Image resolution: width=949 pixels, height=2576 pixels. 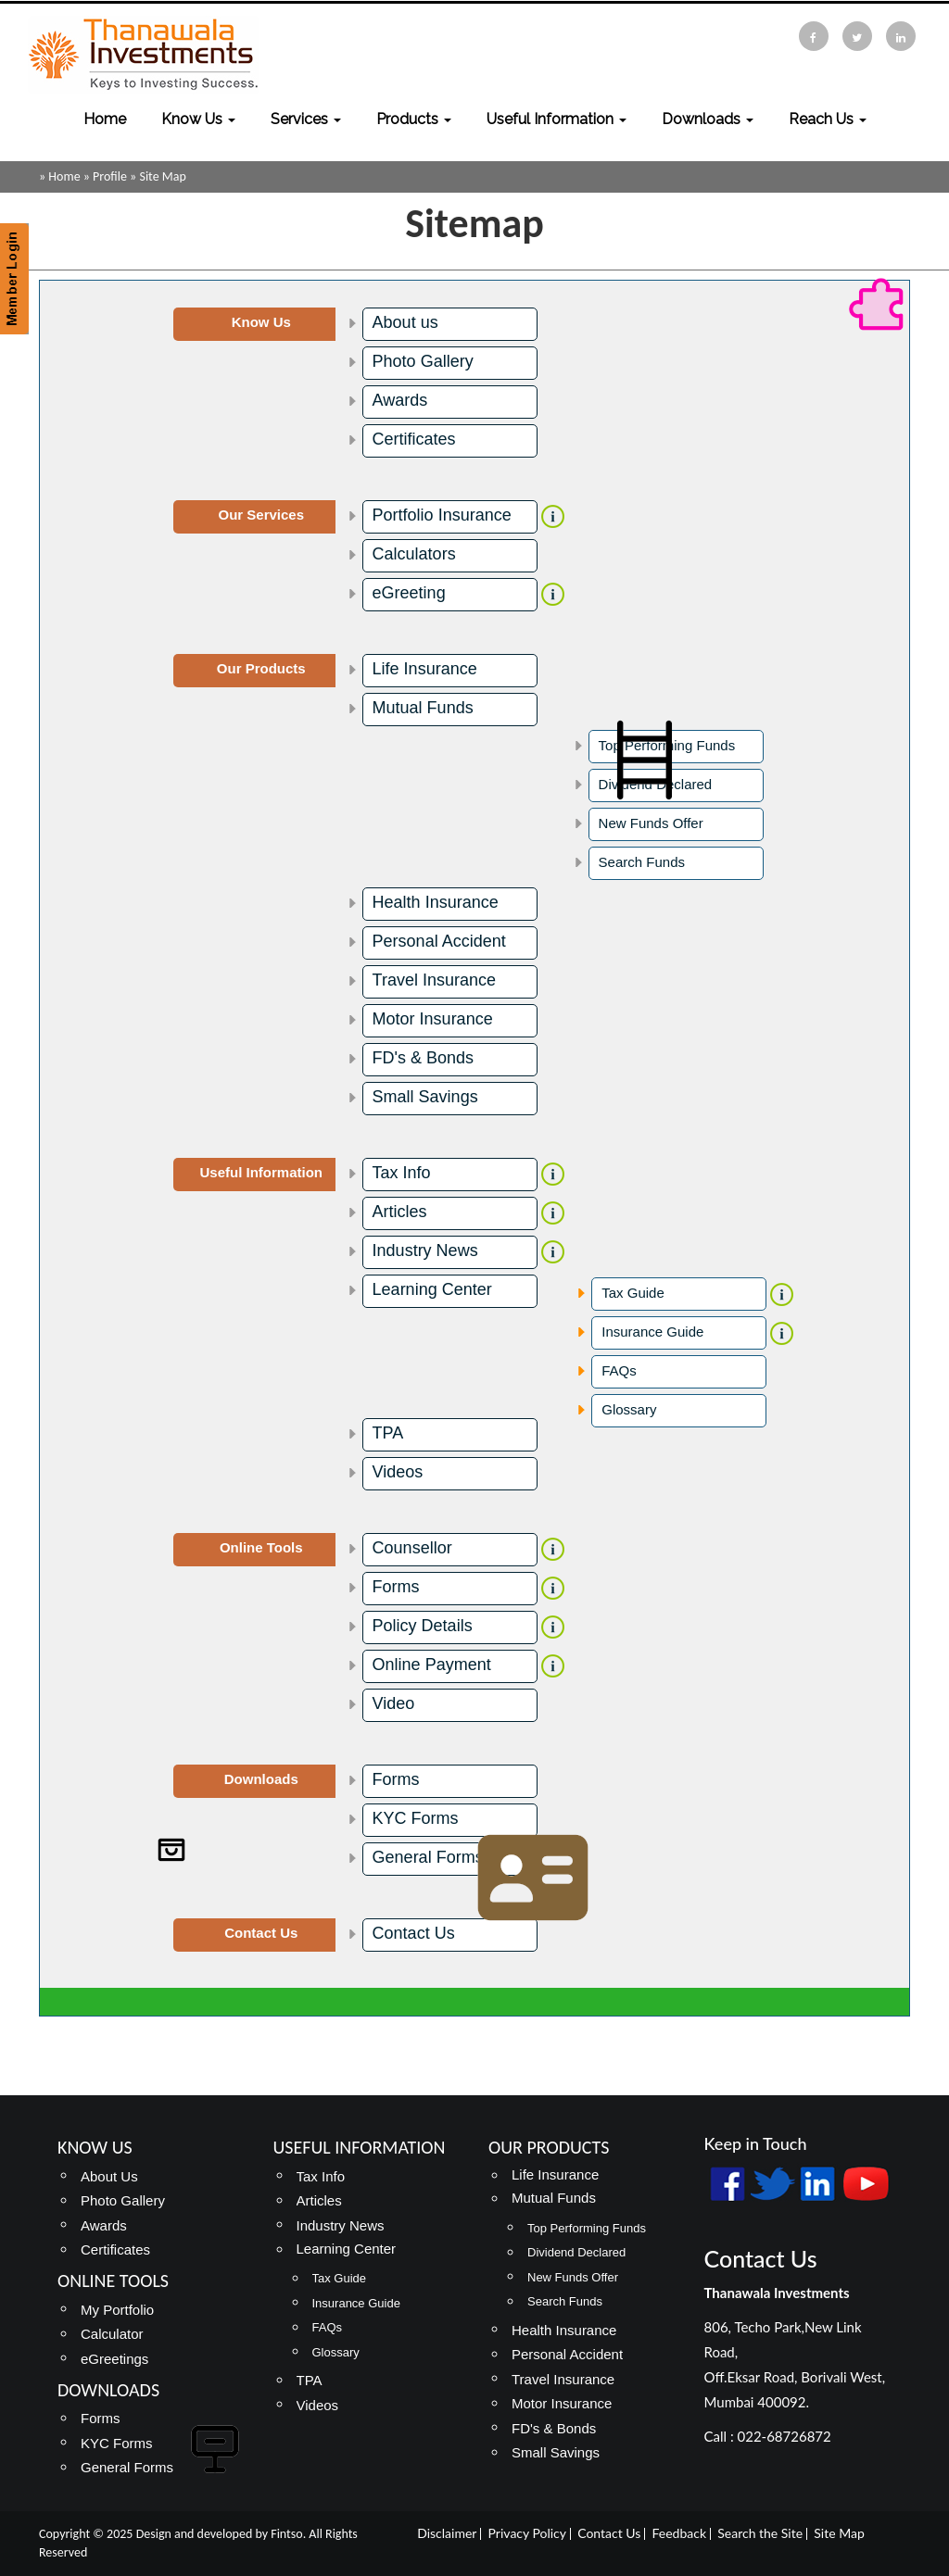 What do you see at coordinates (171, 1850) in the screenshot?
I see `view your shopping bag` at bounding box center [171, 1850].